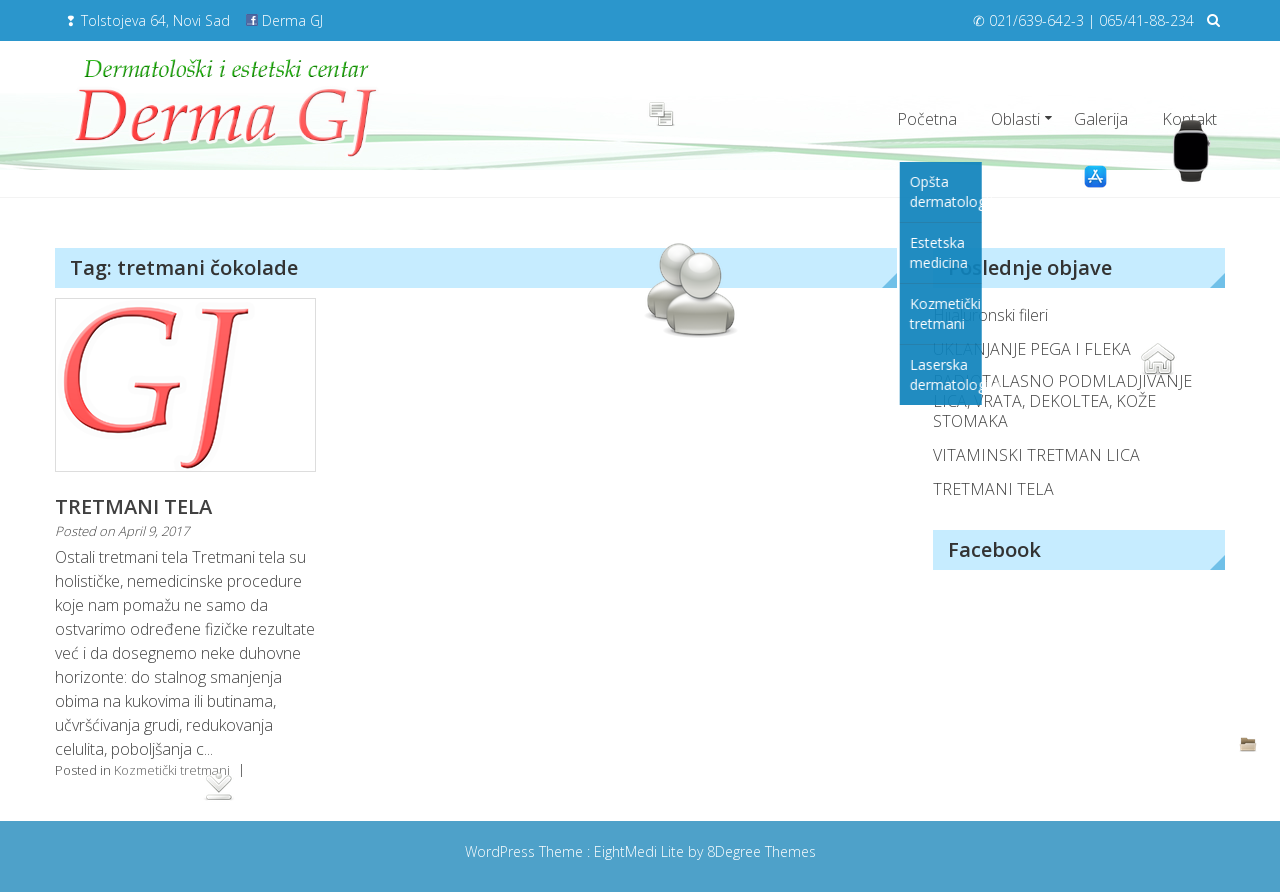  I want to click on open the App Store to browse and download apps, so click(1095, 176).